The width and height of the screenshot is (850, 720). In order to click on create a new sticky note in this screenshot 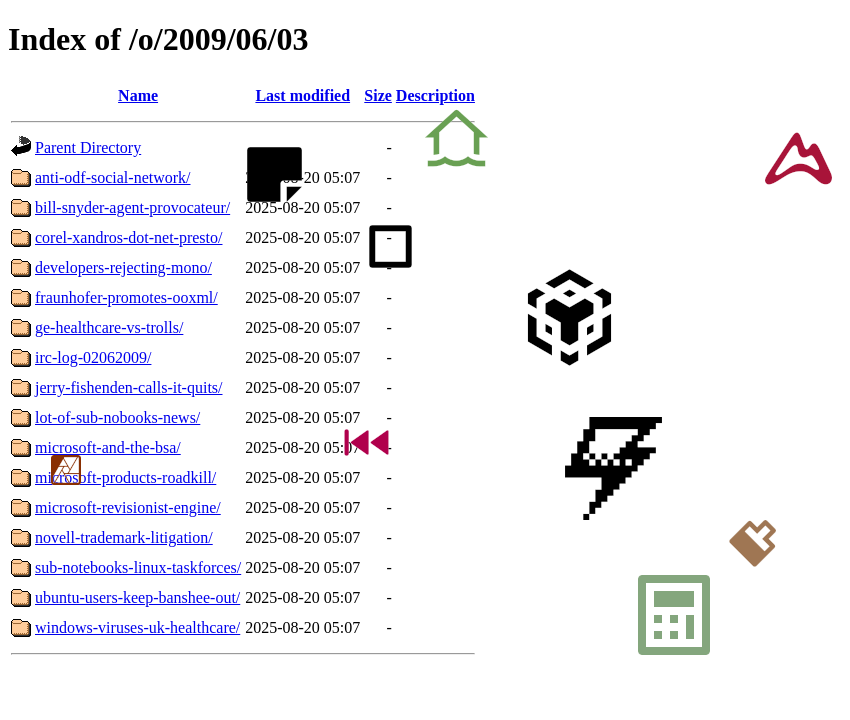, I will do `click(274, 174)`.